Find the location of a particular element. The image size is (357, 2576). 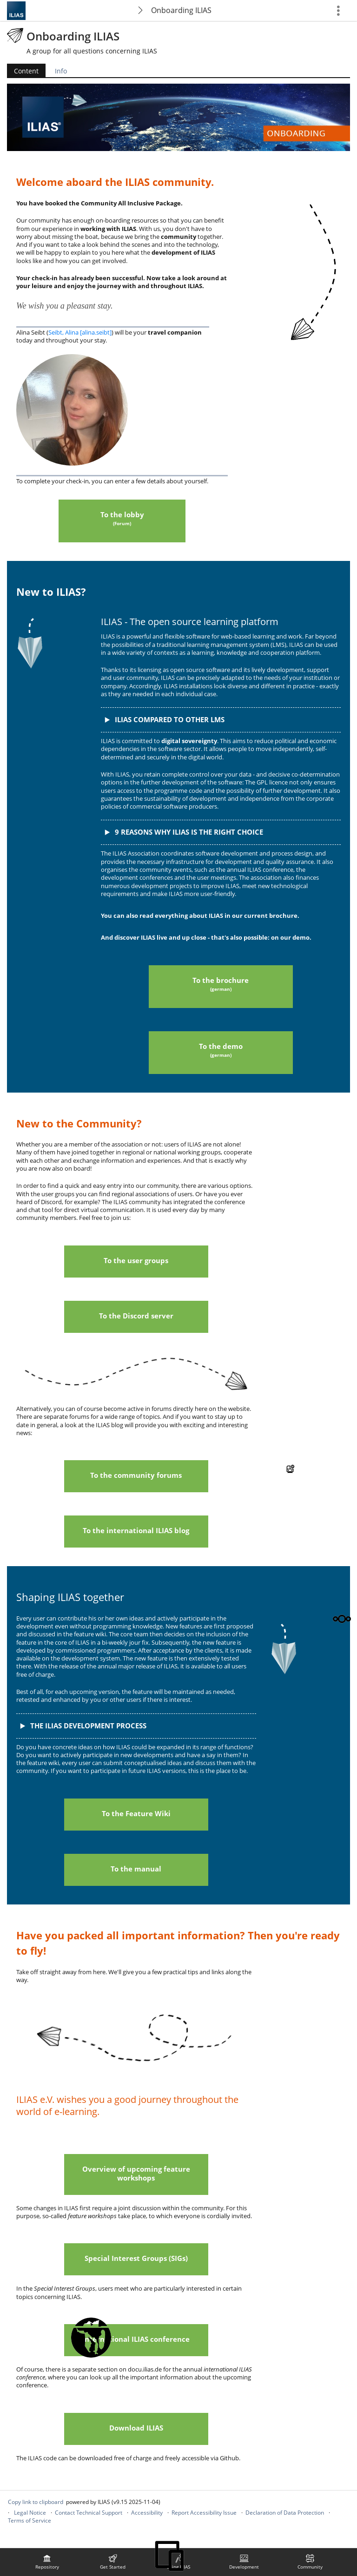

open nextcloud app is located at coordinates (342, 1619).